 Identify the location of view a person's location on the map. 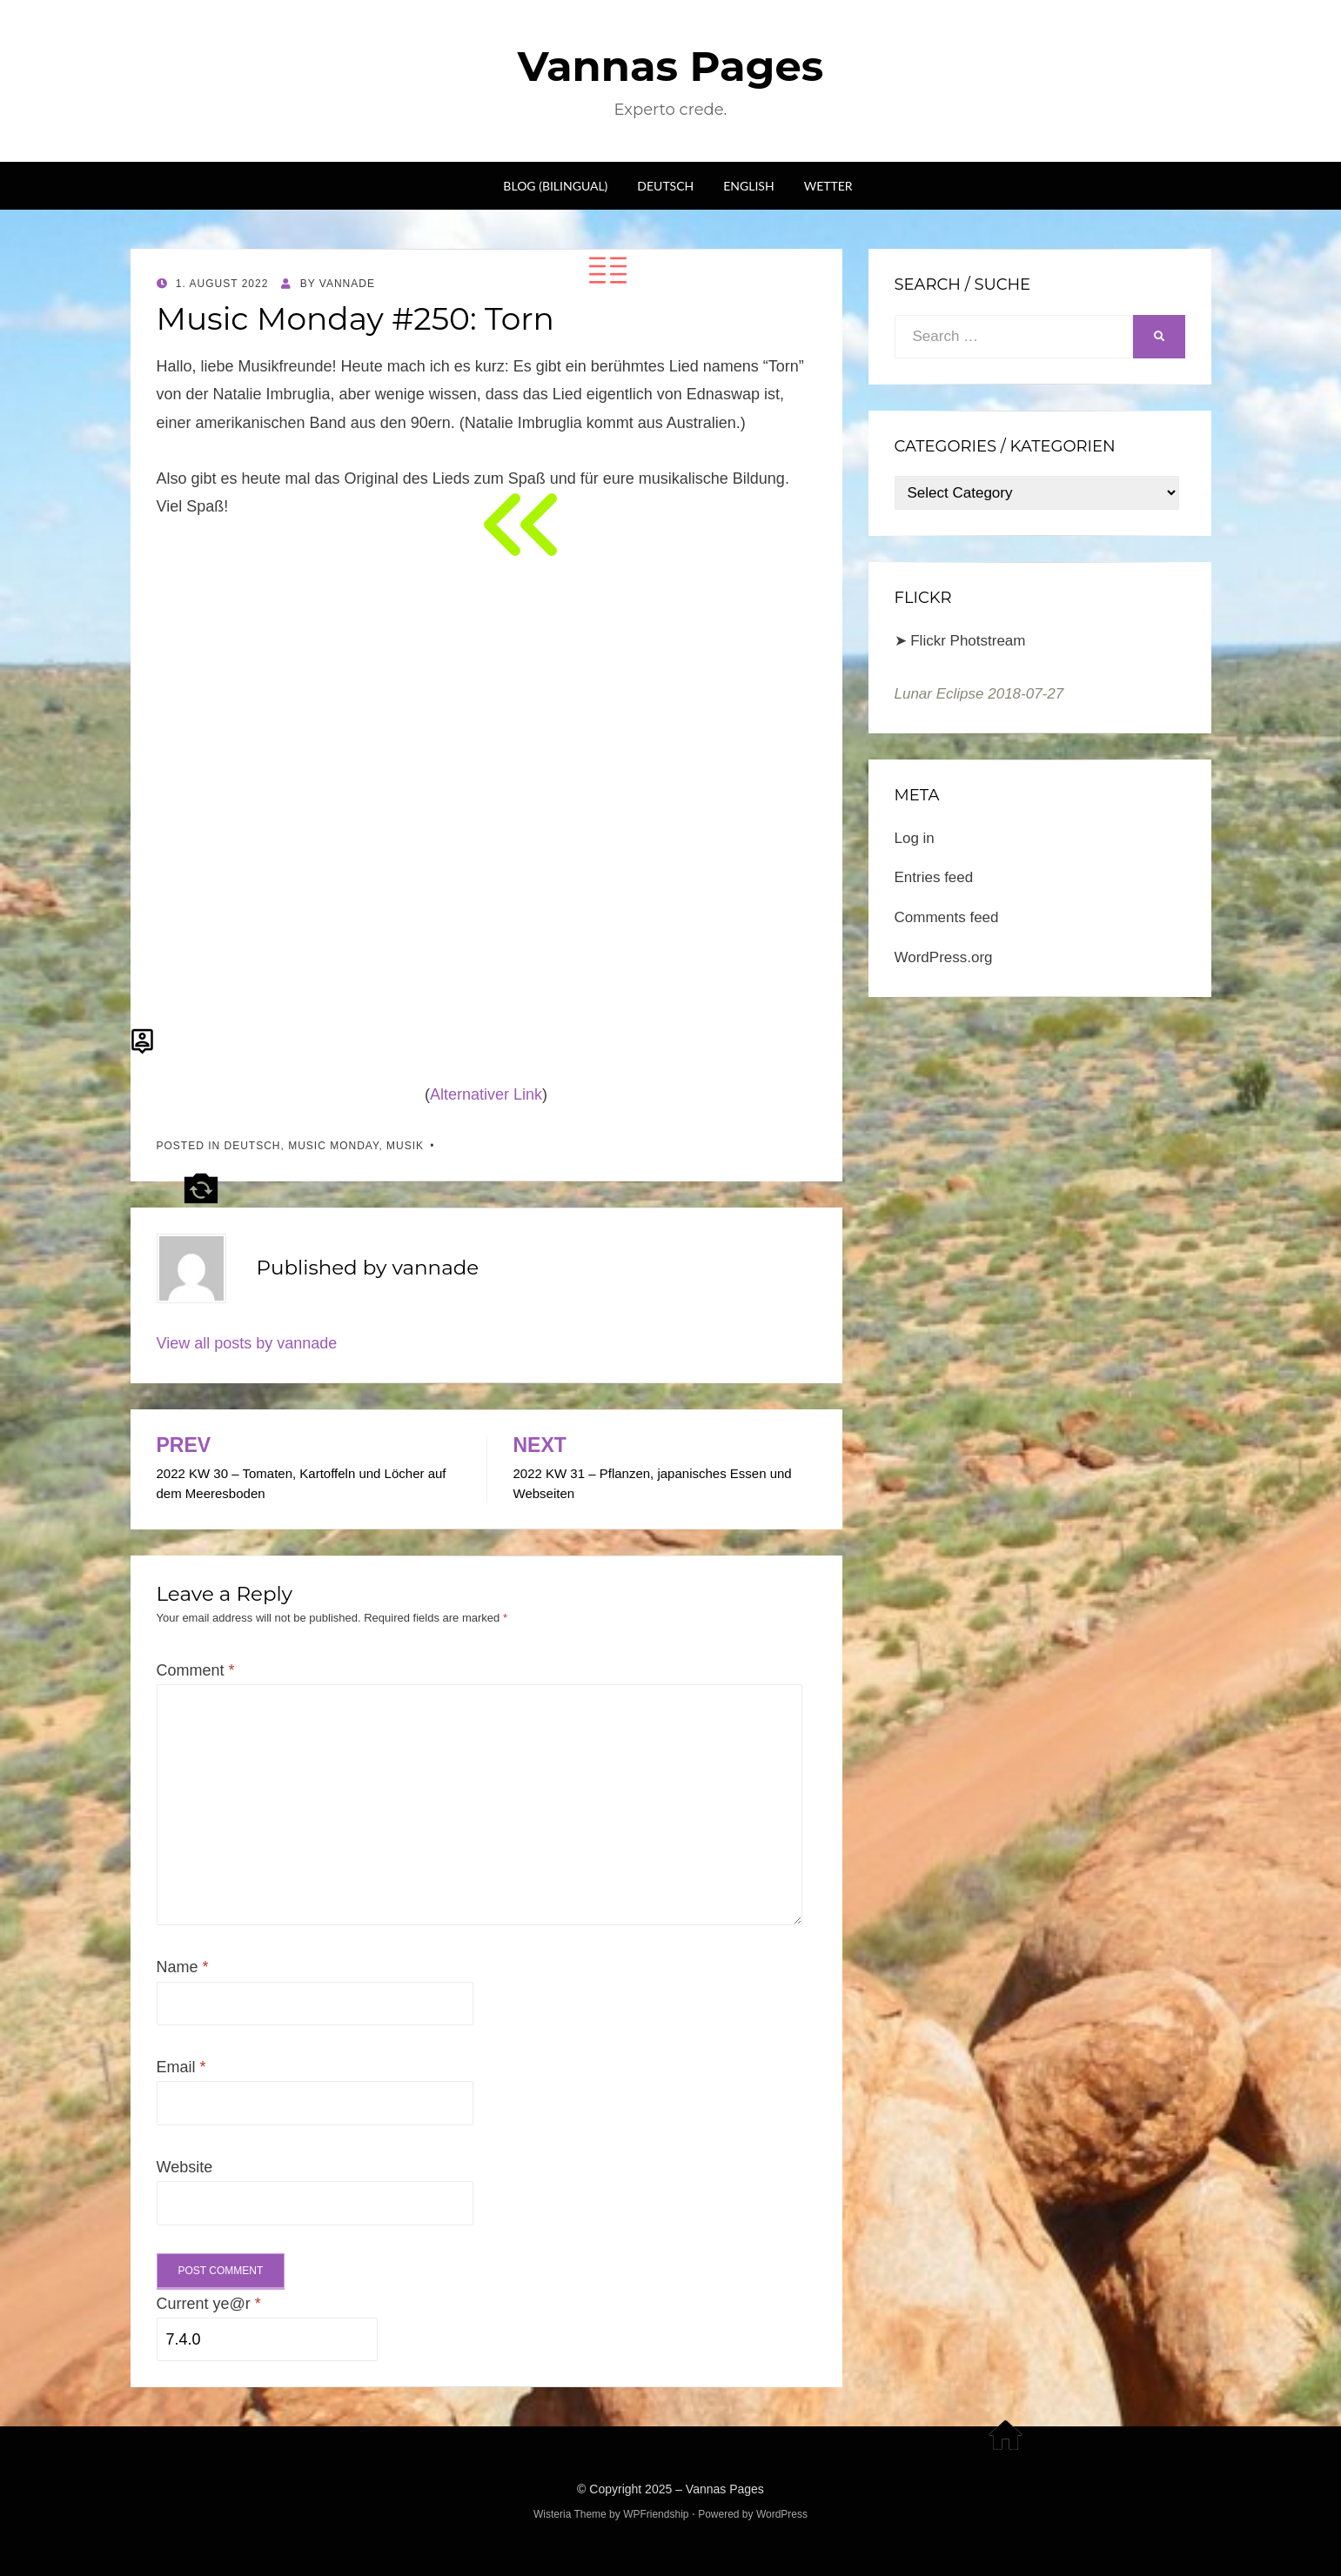
(142, 1040).